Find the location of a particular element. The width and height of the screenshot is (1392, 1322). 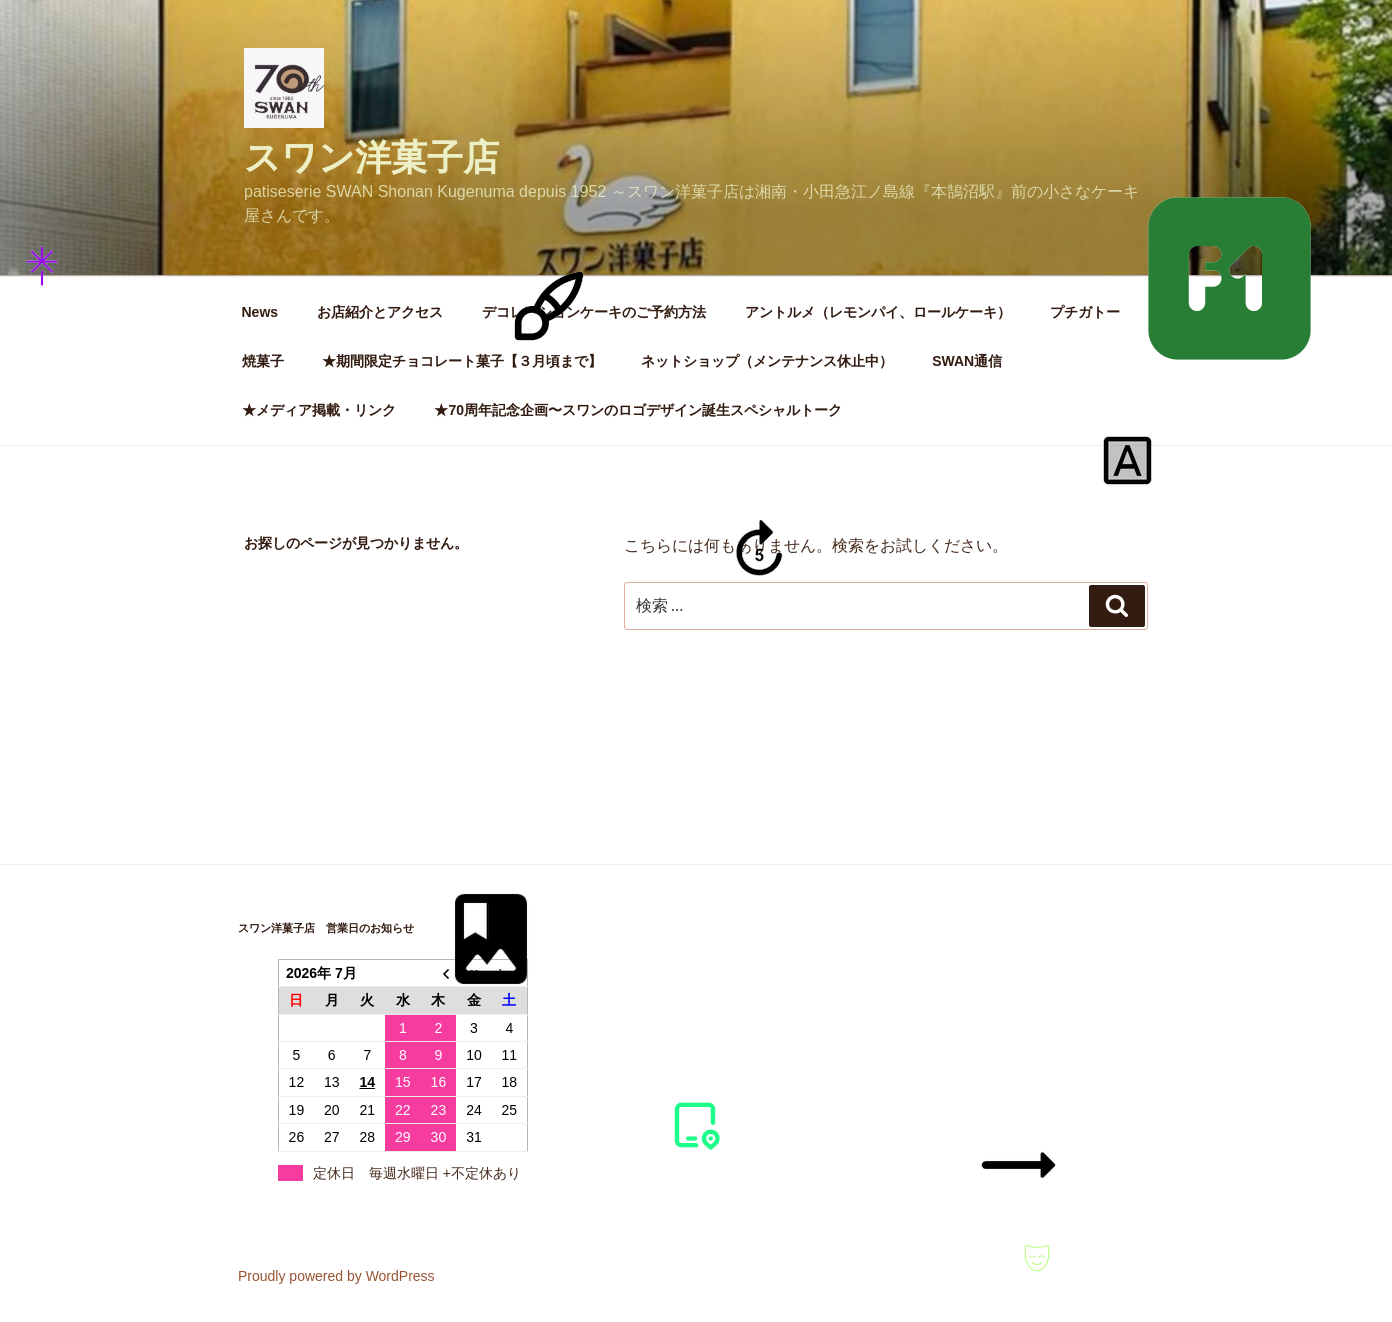

link to linktree profile is located at coordinates (42, 266).